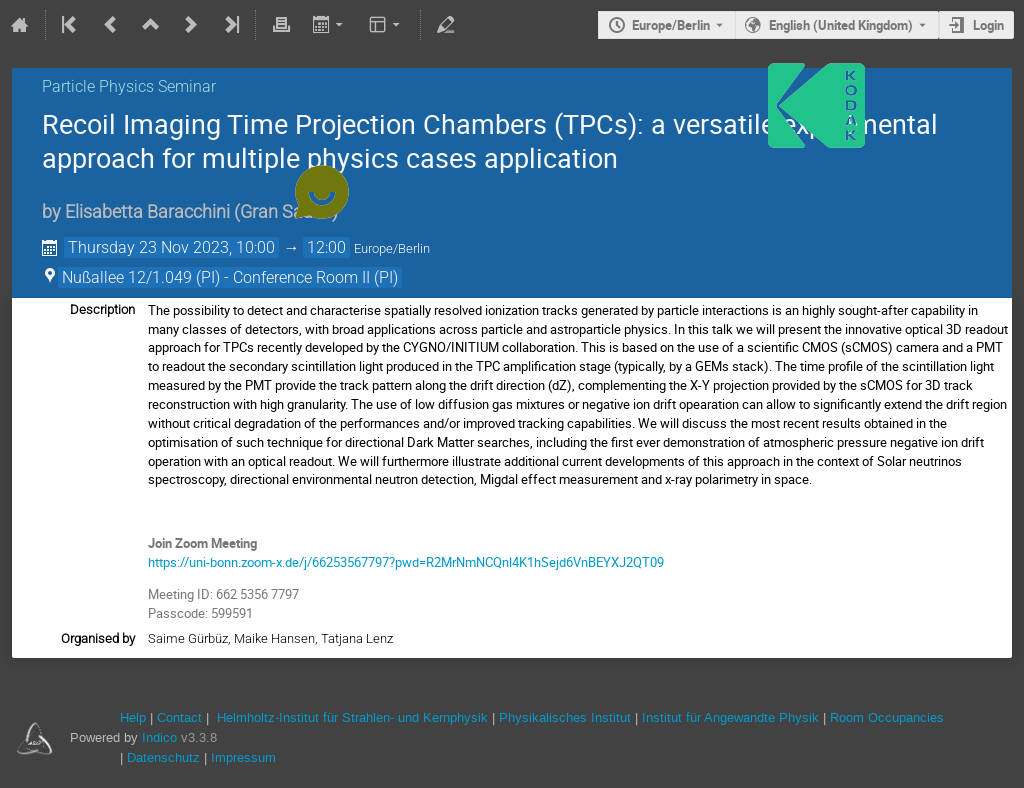 The width and height of the screenshot is (1024, 788). What do you see at coordinates (816, 105) in the screenshot?
I see `Kodak brand logo` at bounding box center [816, 105].